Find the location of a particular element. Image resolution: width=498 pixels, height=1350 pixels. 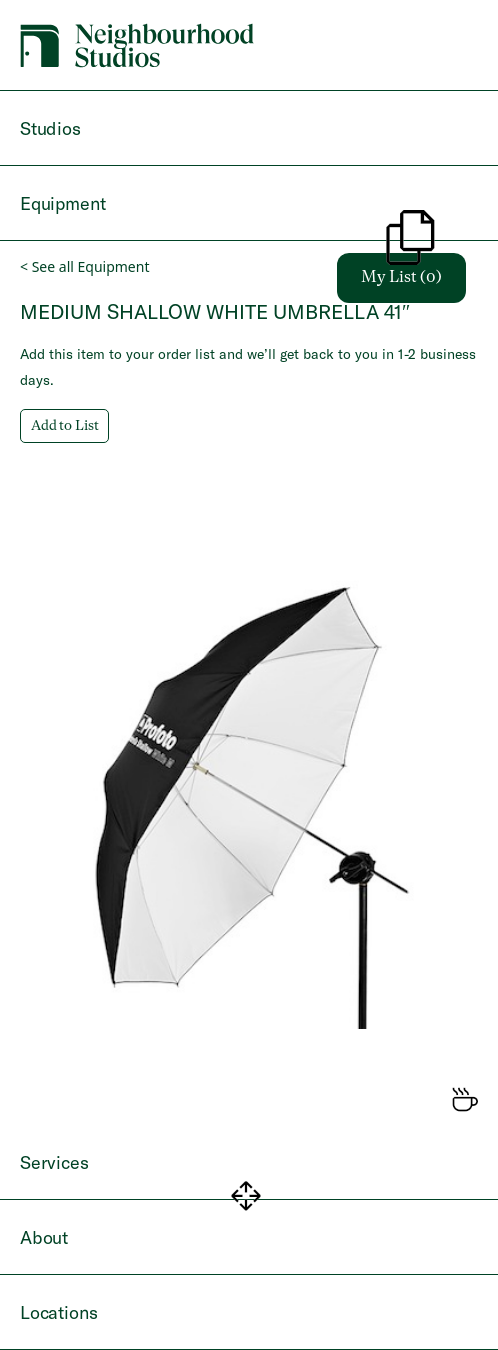

take a coffee break or pause work is located at coordinates (463, 1100).